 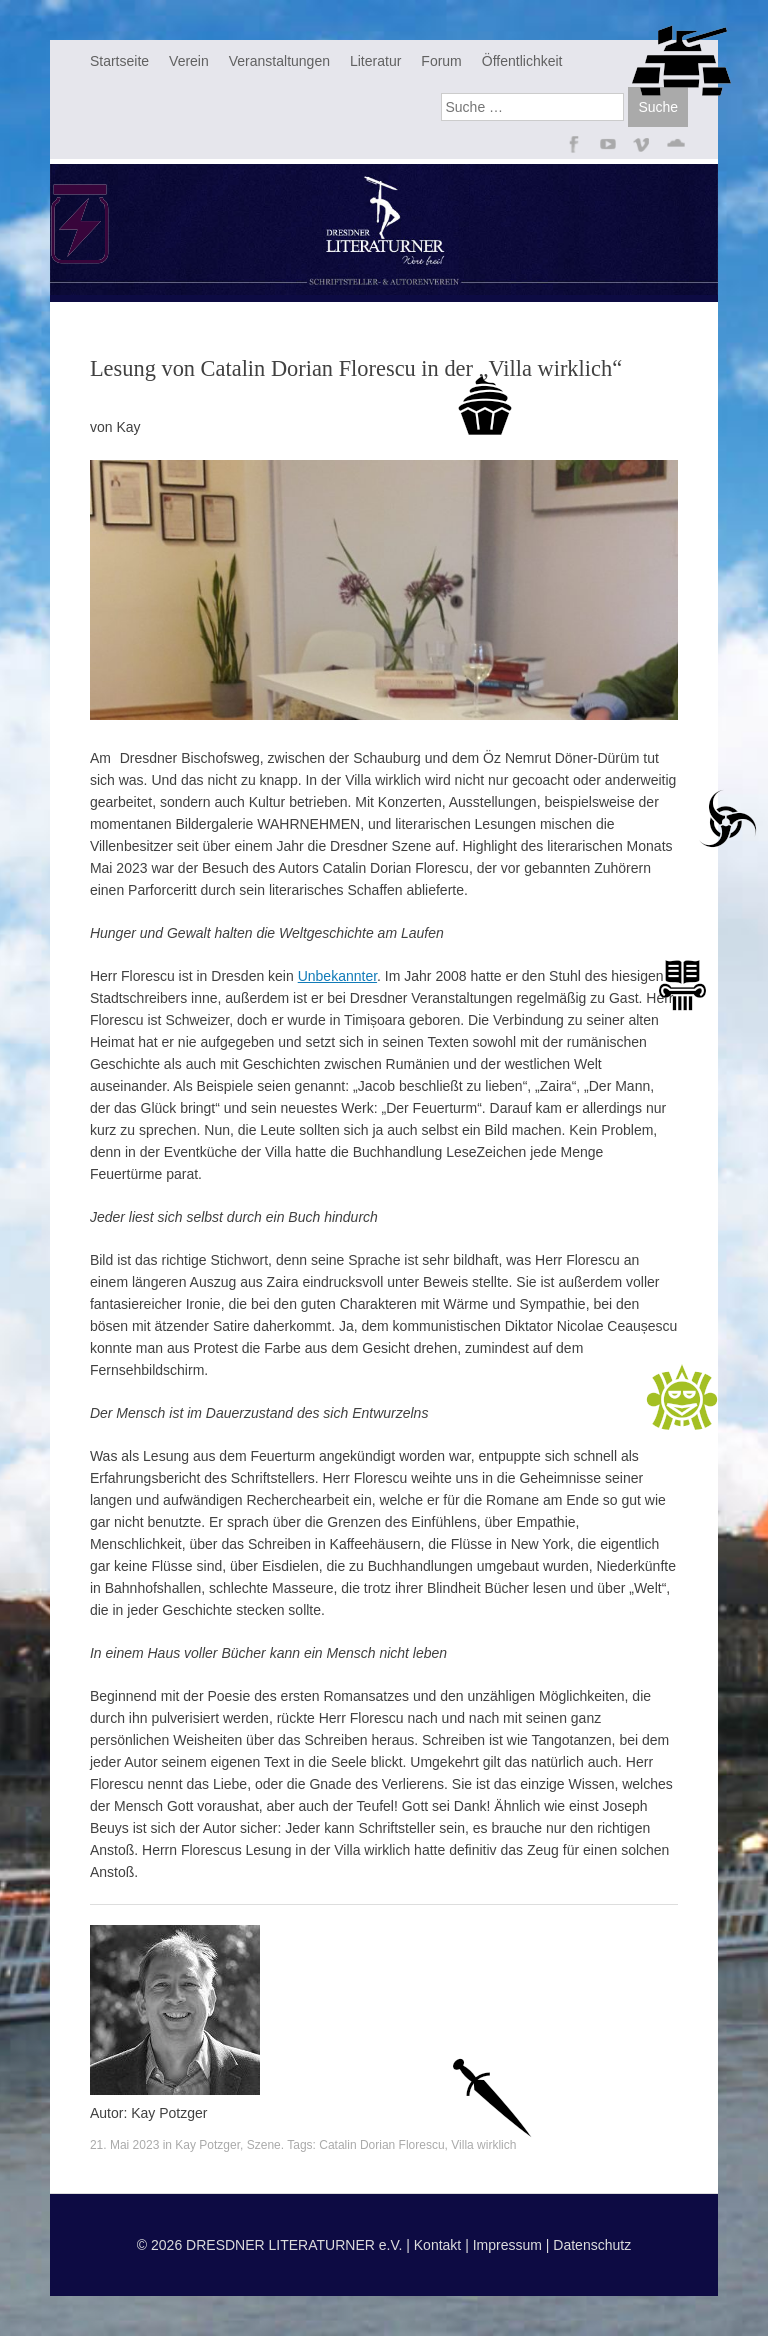 What do you see at coordinates (682, 1397) in the screenshot?
I see `view aztec or mesoamerican themed content` at bounding box center [682, 1397].